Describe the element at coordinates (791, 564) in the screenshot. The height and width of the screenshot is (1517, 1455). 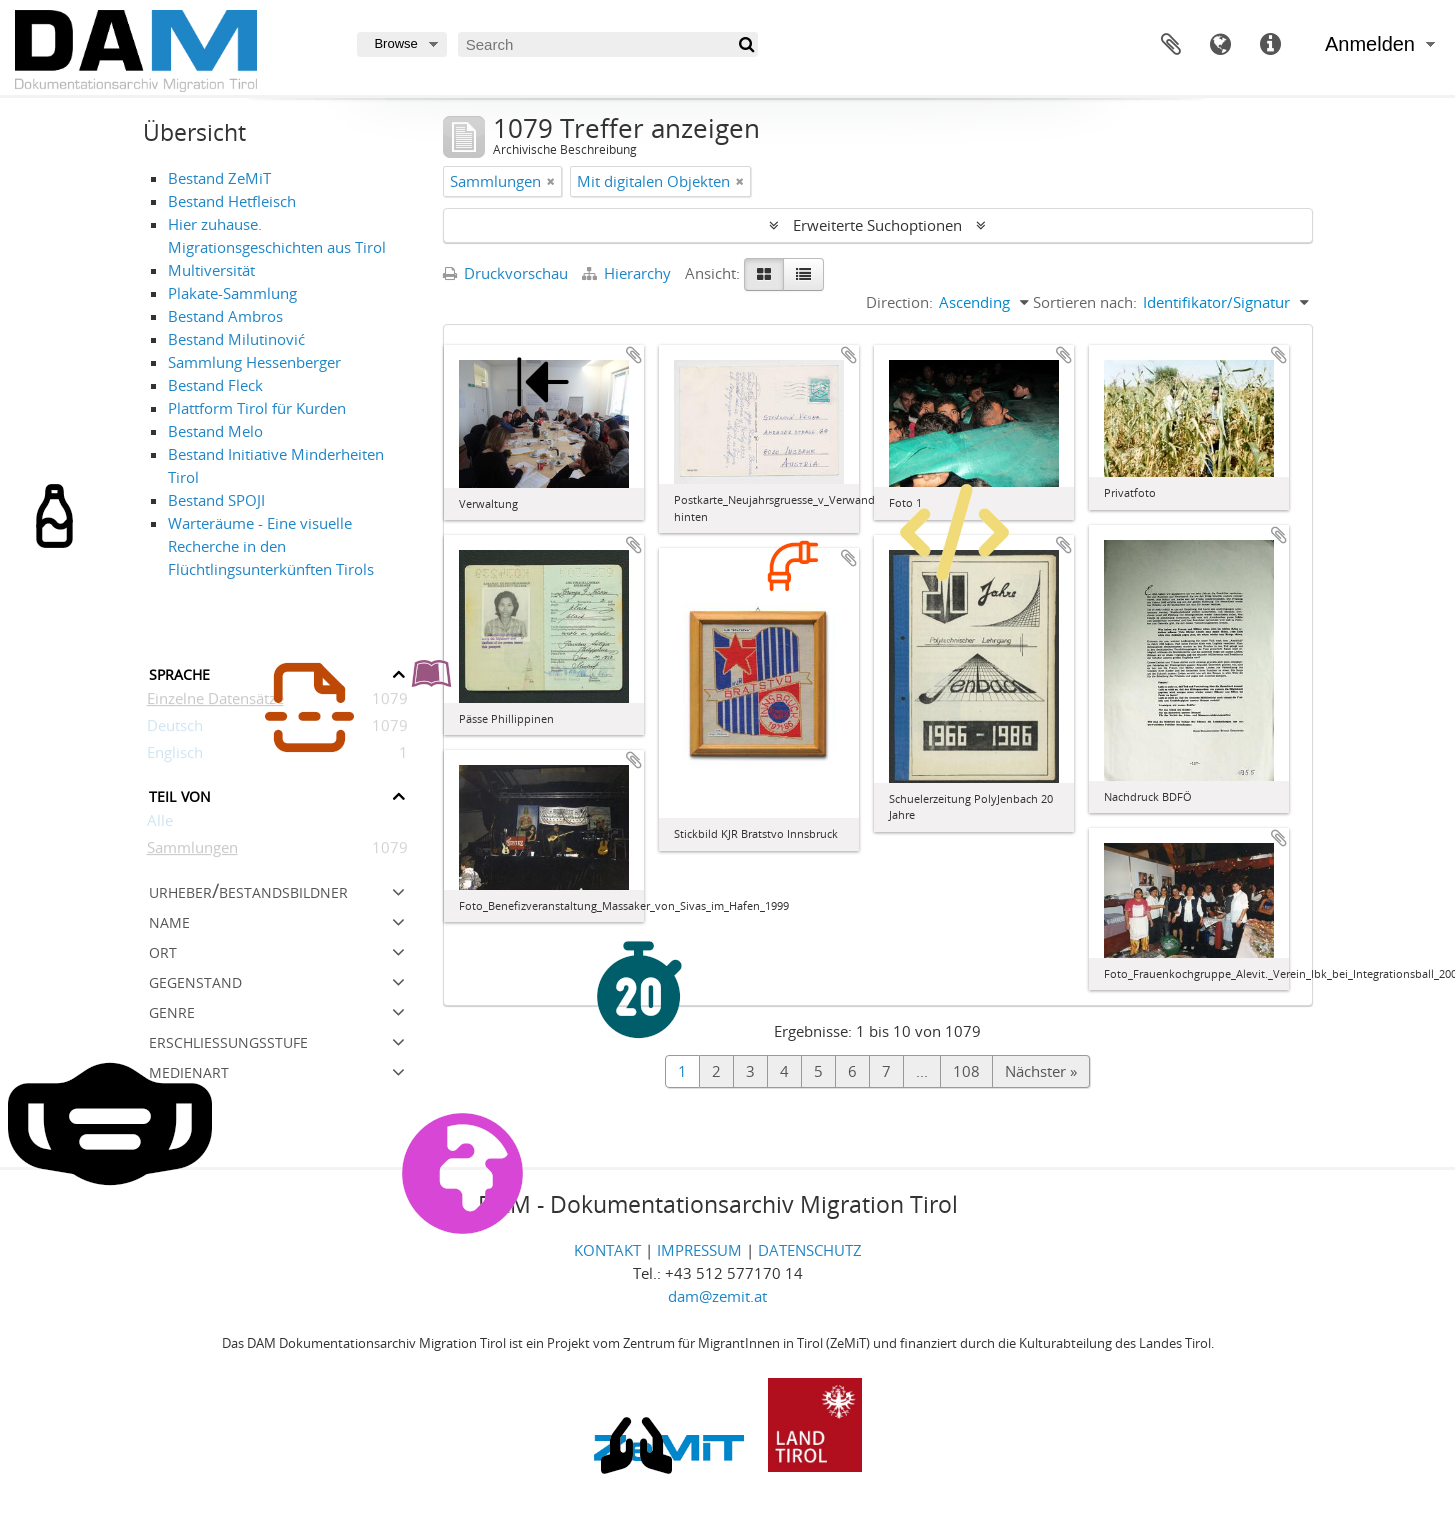
I see `plumbing or pipe system settings` at that location.